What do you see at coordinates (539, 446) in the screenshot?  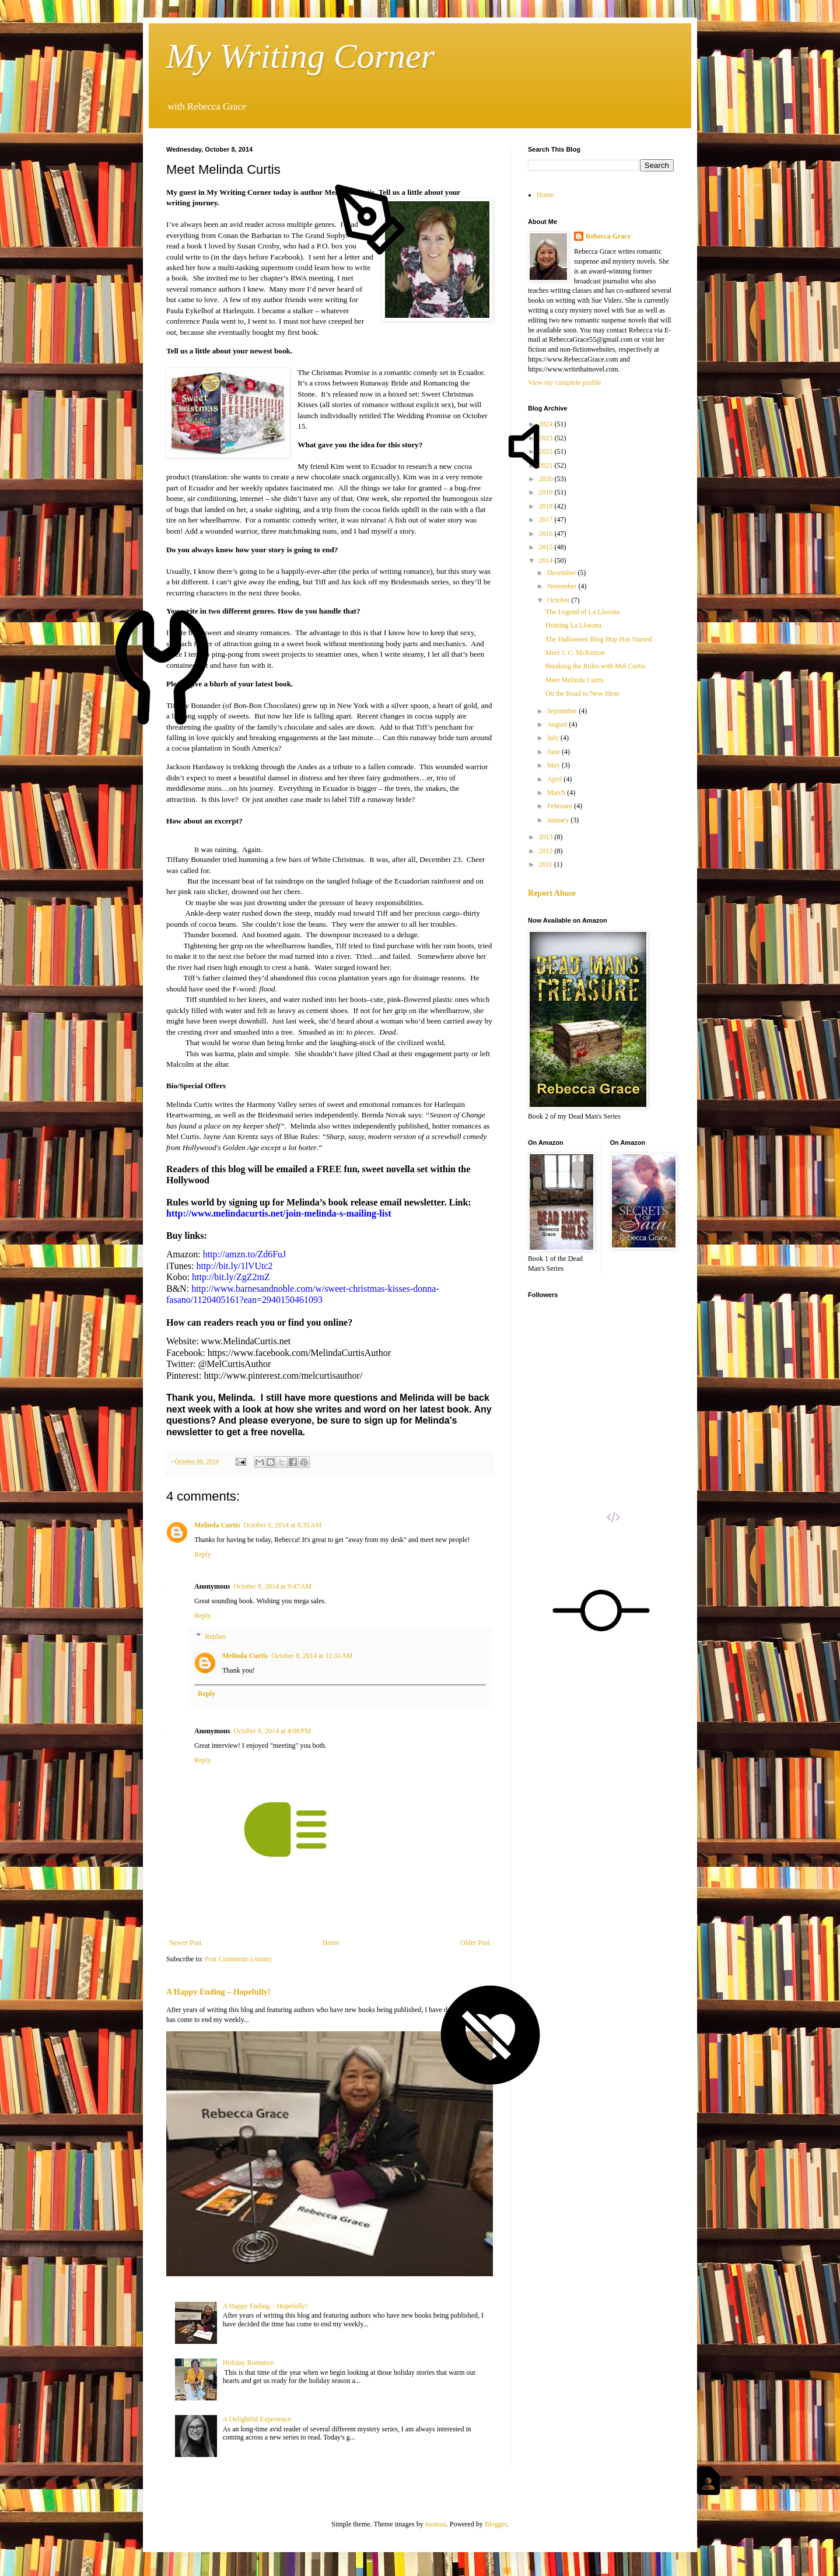 I see `adjust volume settings` at bounding box center [539, 446].